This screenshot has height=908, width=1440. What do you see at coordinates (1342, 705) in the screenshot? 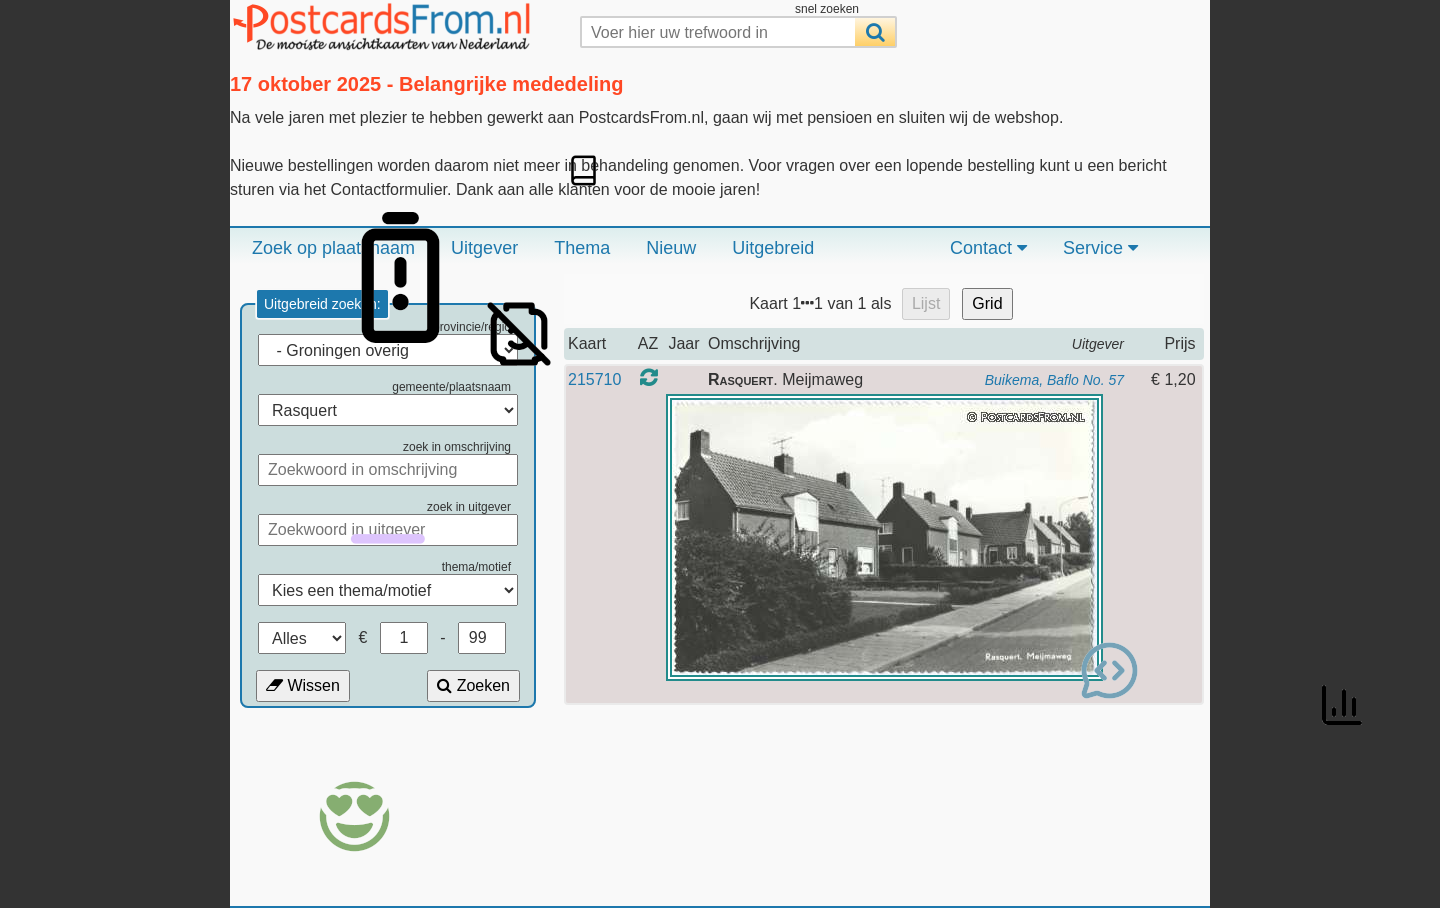
I see `view analytics or statistics` at bounding box center [1342, 705].